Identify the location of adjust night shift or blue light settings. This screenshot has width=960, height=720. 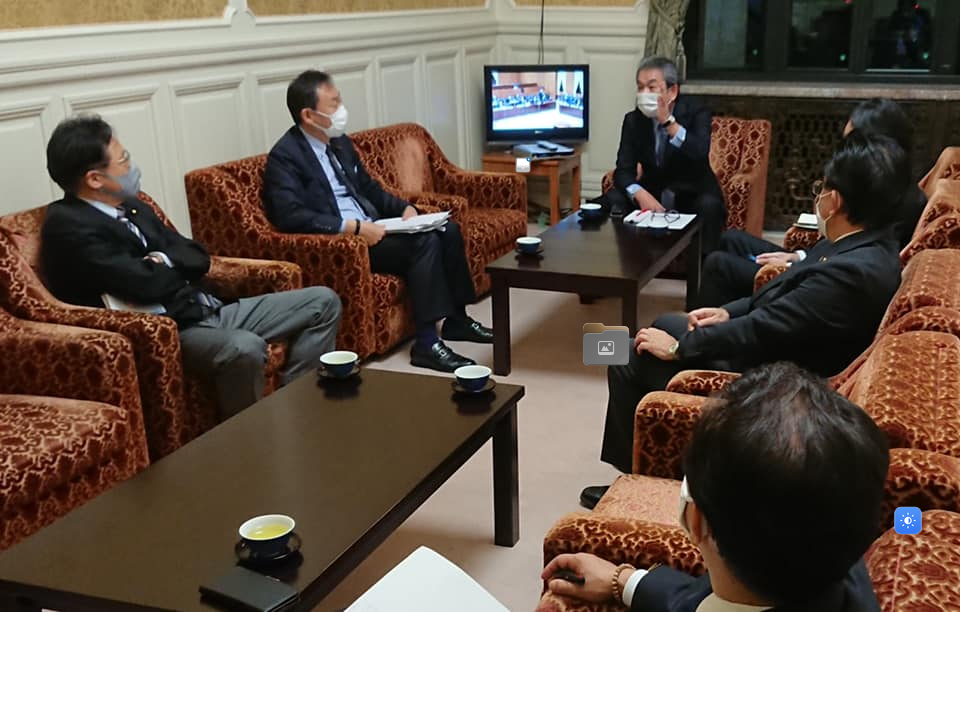
(908, 521).